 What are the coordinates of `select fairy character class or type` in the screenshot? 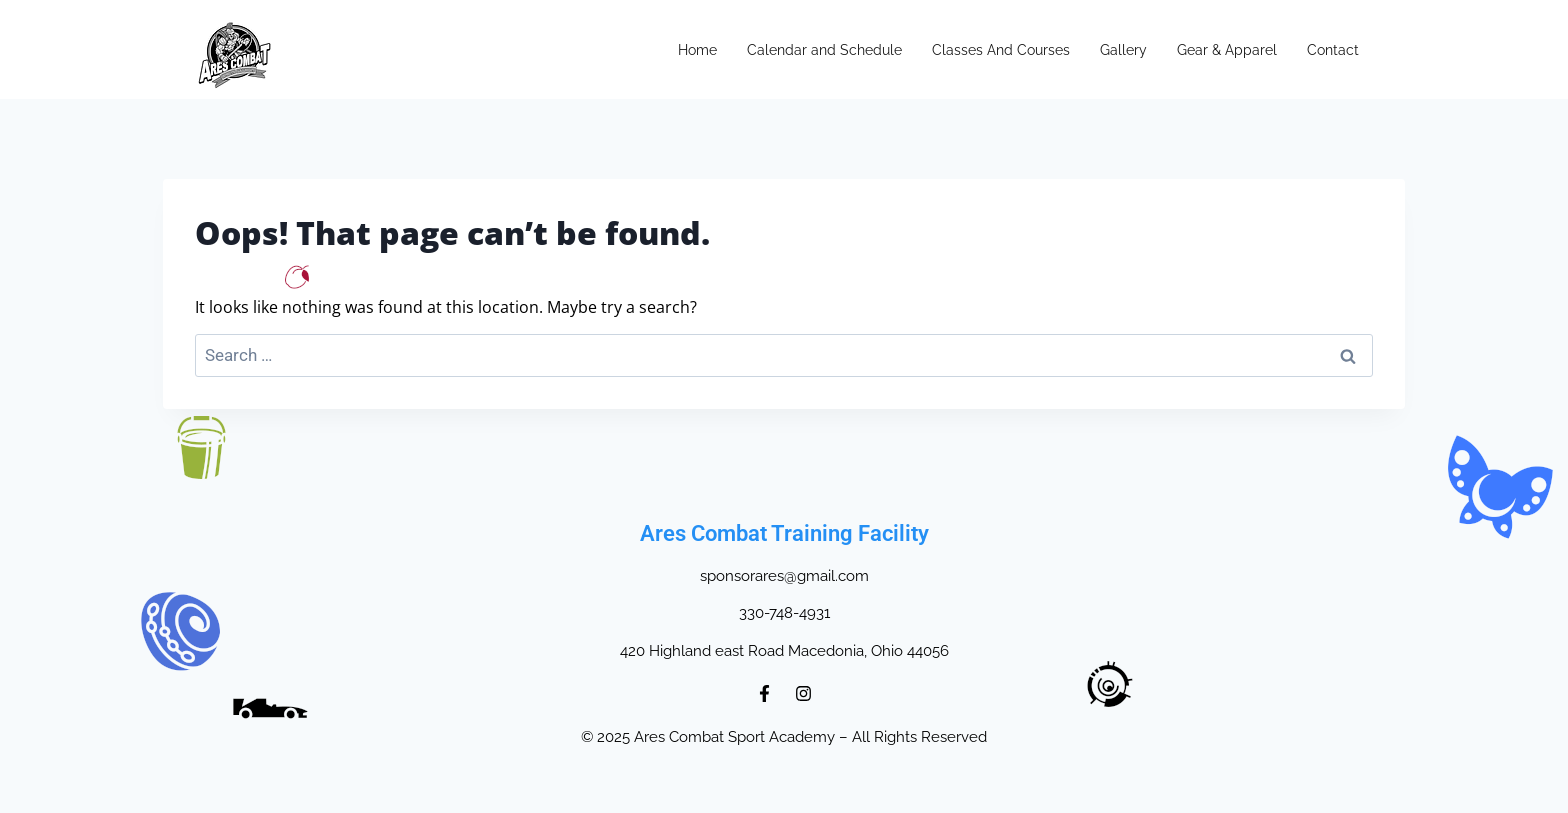 It's located at (1500, 486).